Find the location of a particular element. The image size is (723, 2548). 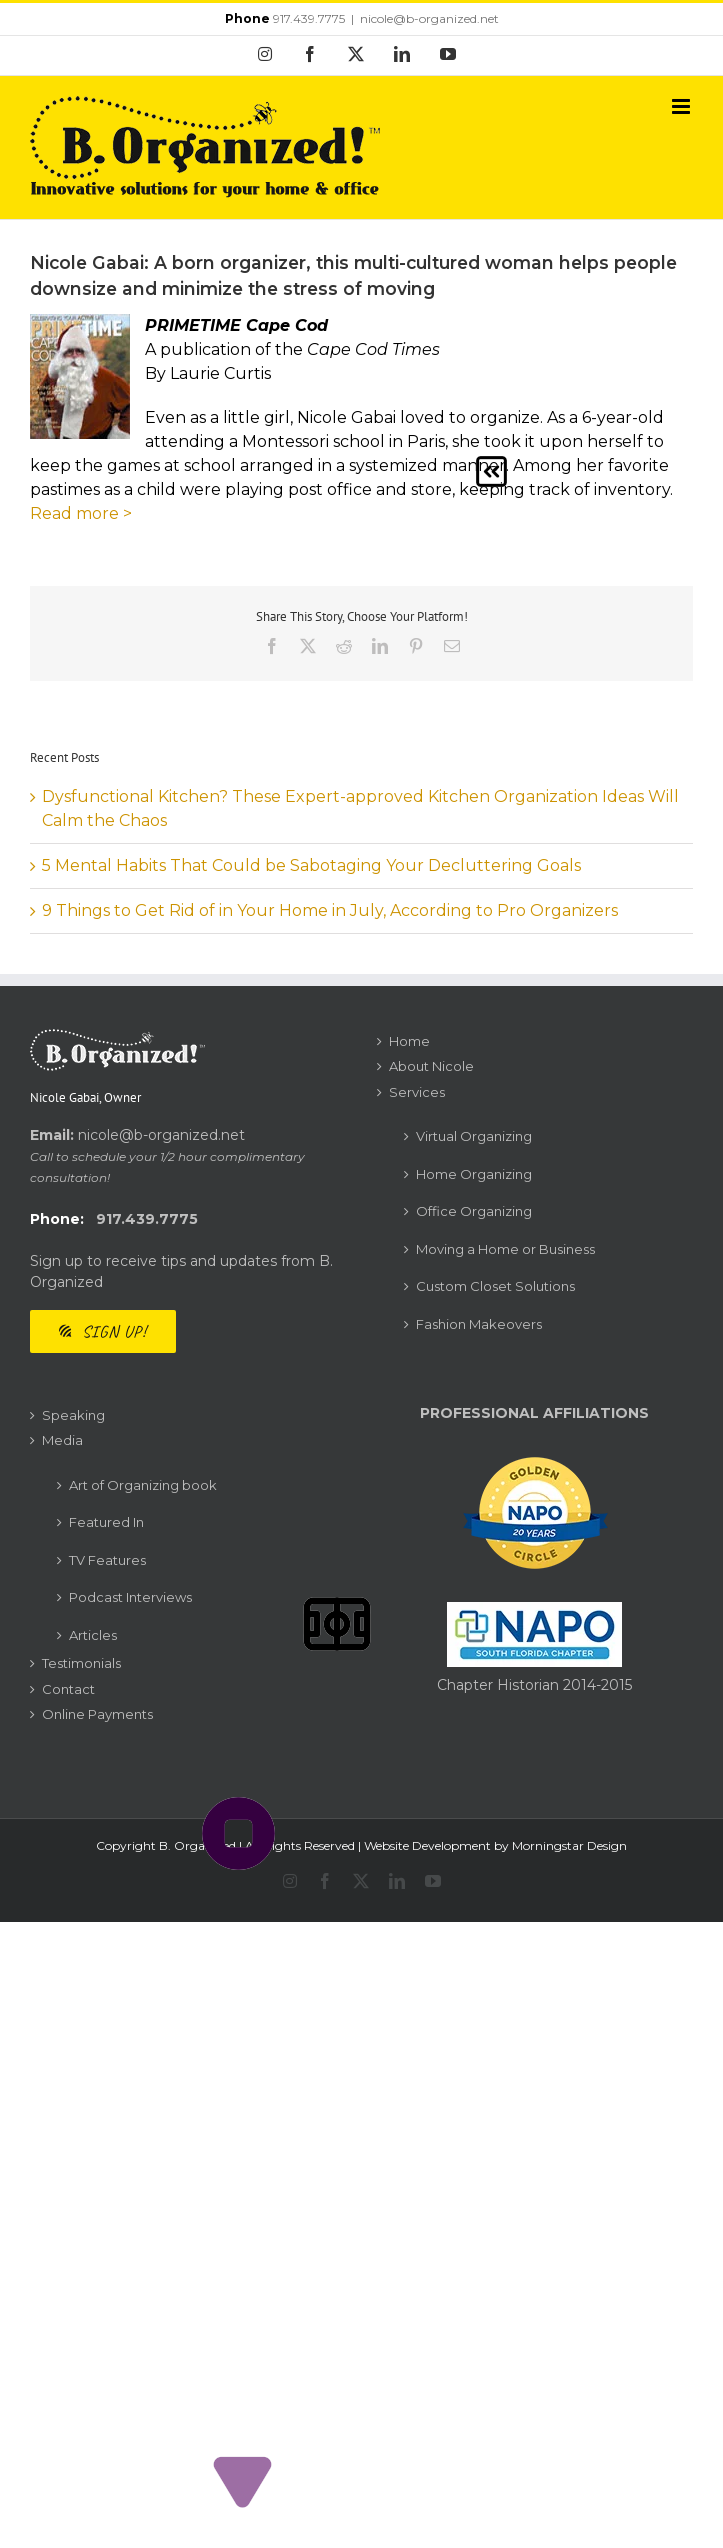

expand dropdown menu is located at coordinates (242, 2480).